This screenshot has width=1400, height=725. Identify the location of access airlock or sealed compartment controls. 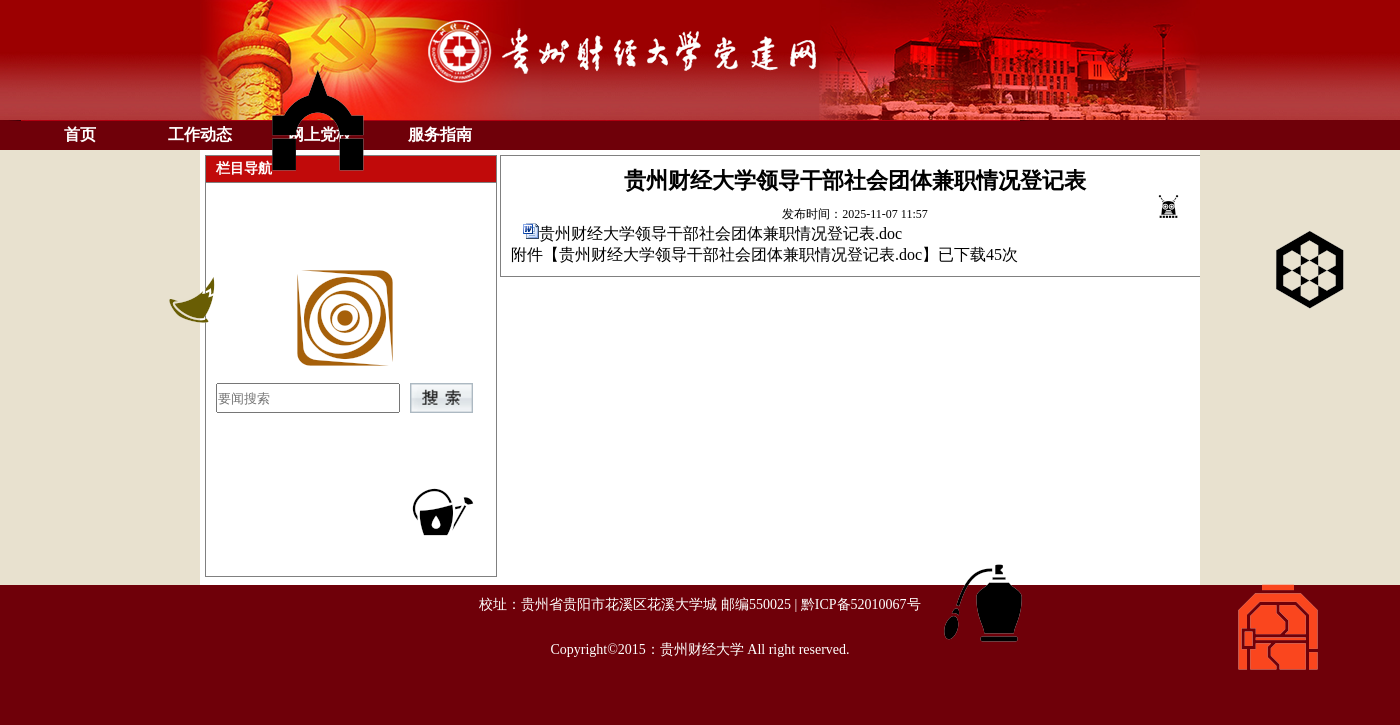
(1278, 627).